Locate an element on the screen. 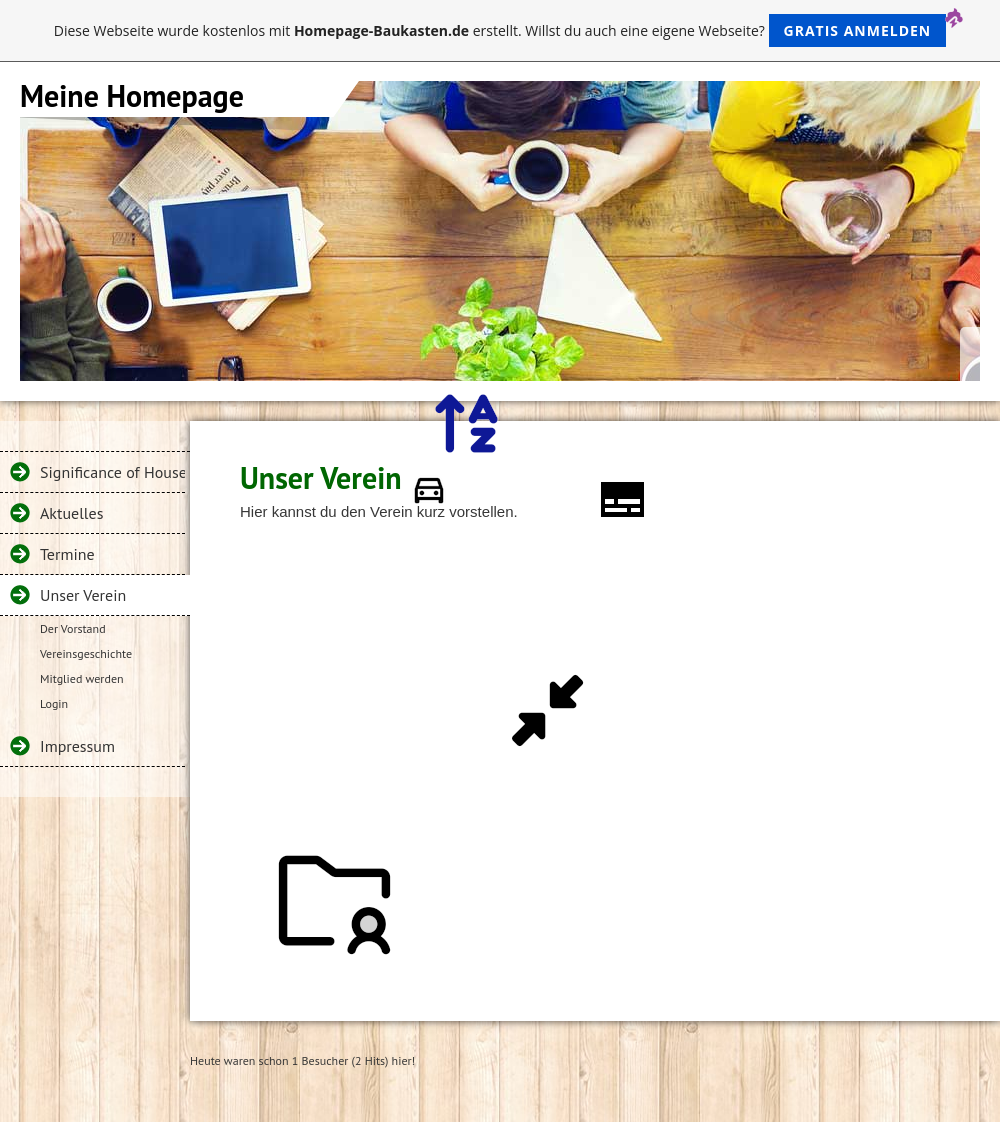  indicates something went wrong or an error occurred is located at coordinates (954, 18).